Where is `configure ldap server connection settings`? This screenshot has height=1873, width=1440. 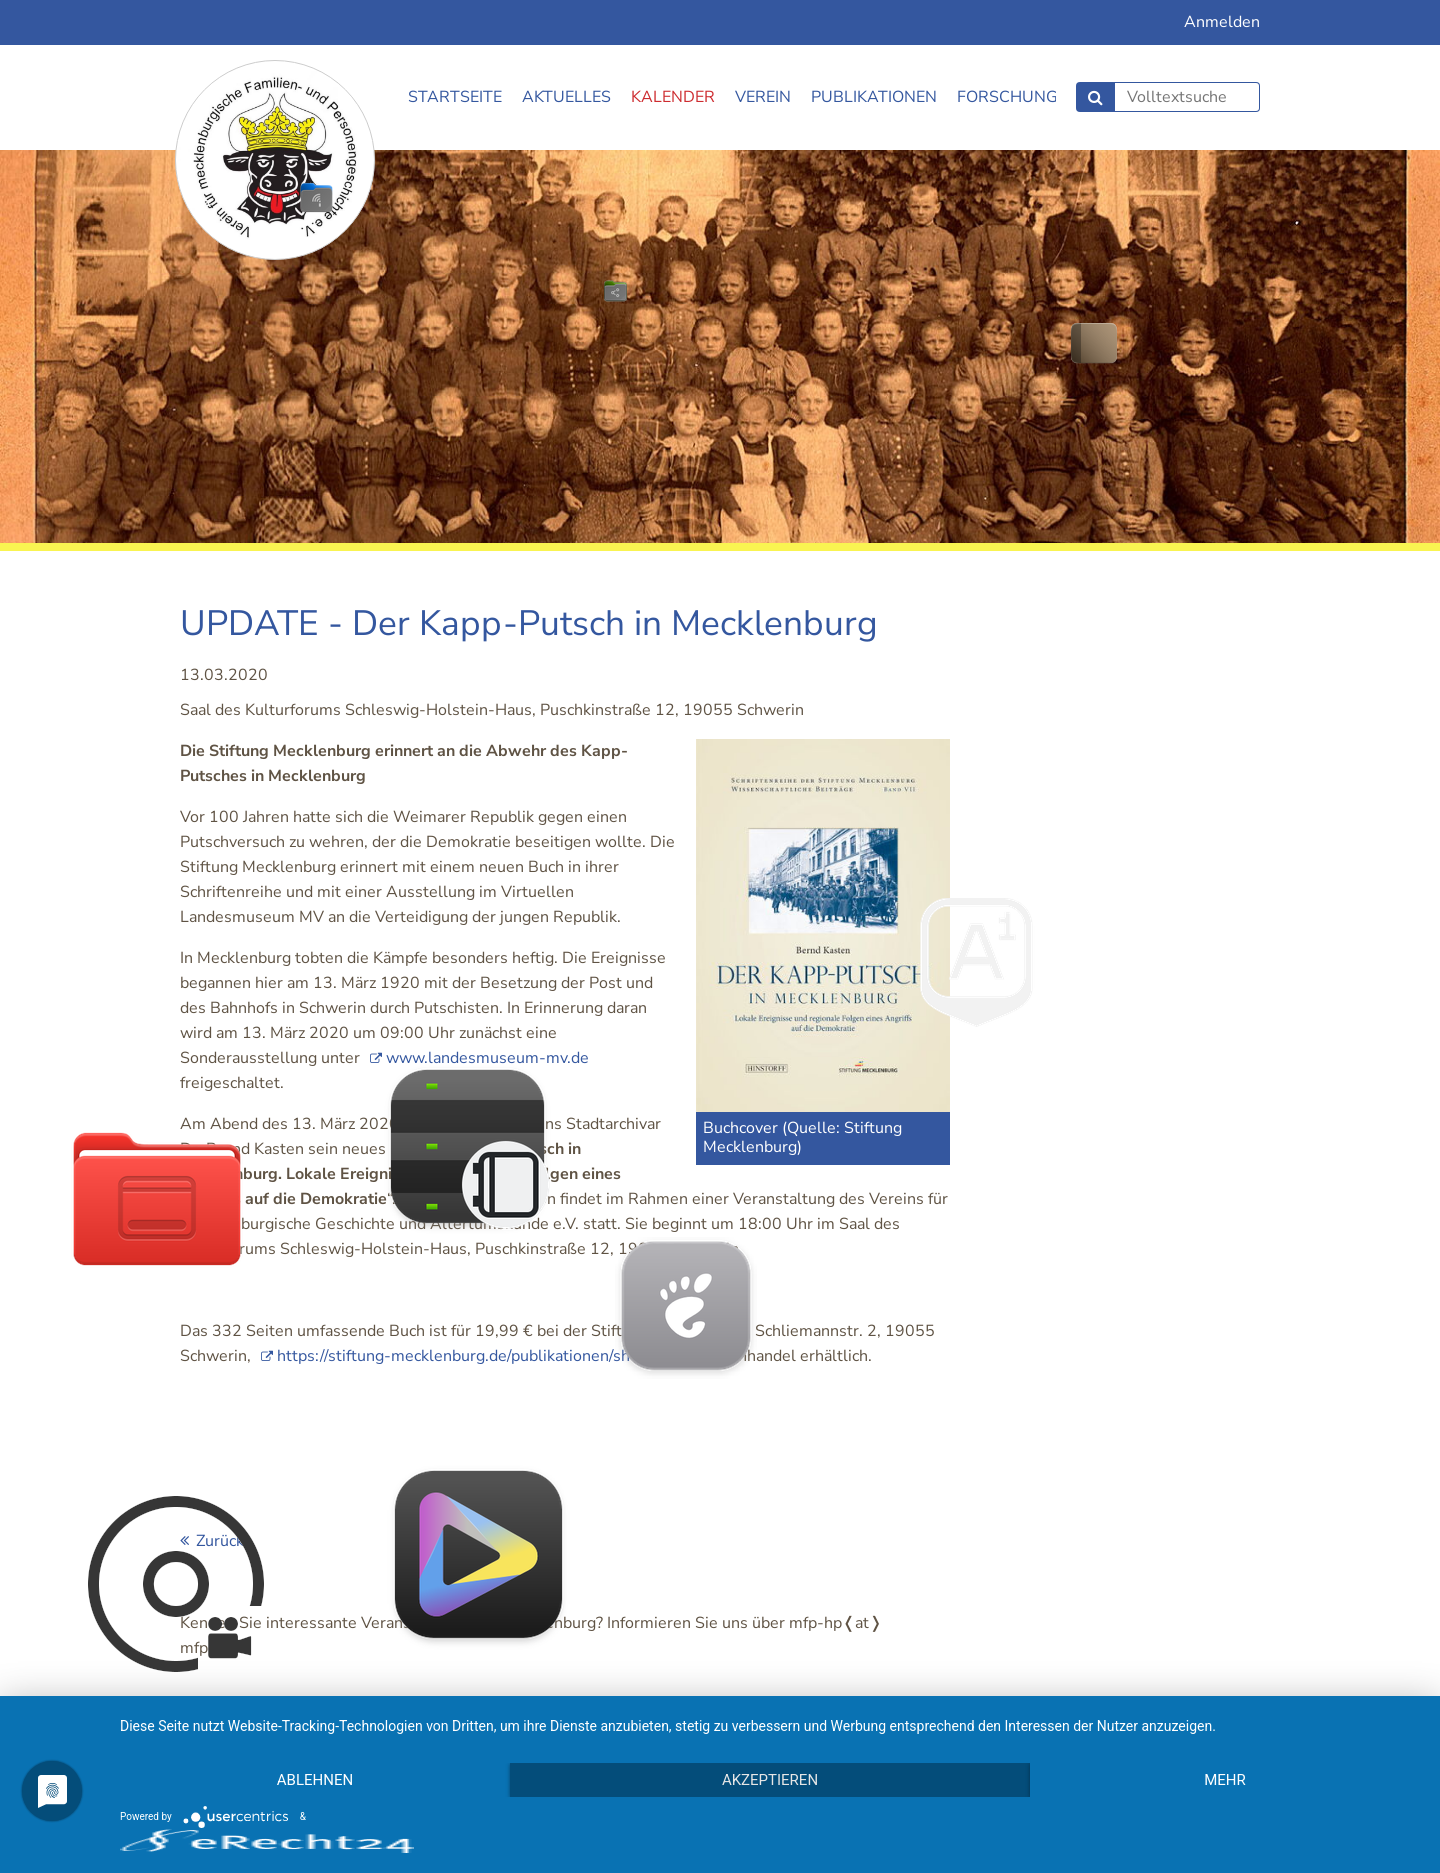
configure ldap server connection settings is located at coordinates (467, 1146).